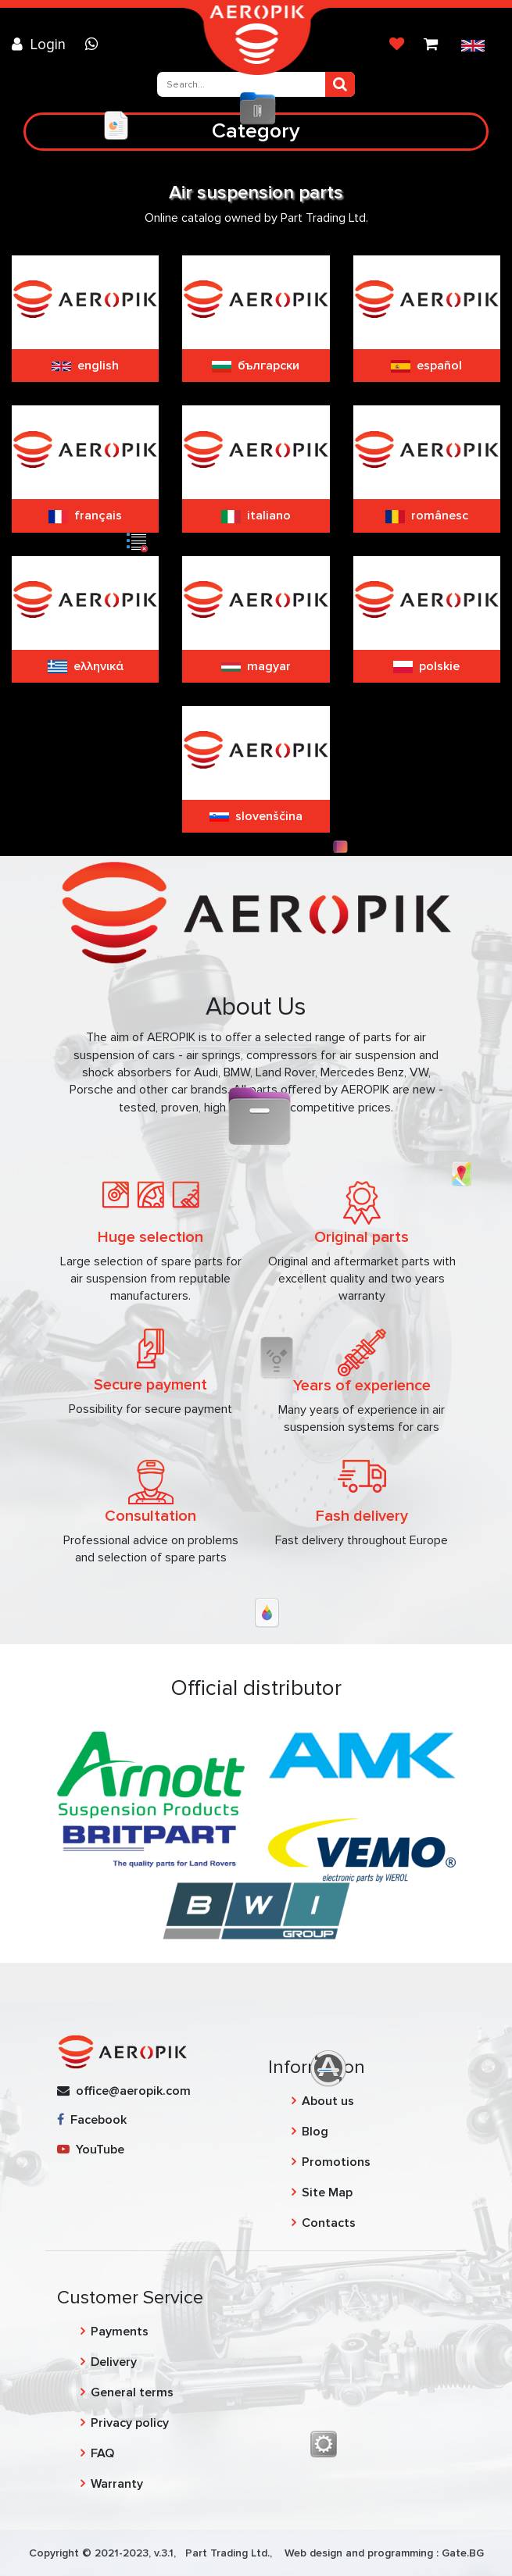 Image resolution: width=512 pixels, height=2576 pixels. Describe the element at coordinates (260, 1116) in the screenshot. I see `open the file manager application` at that location.